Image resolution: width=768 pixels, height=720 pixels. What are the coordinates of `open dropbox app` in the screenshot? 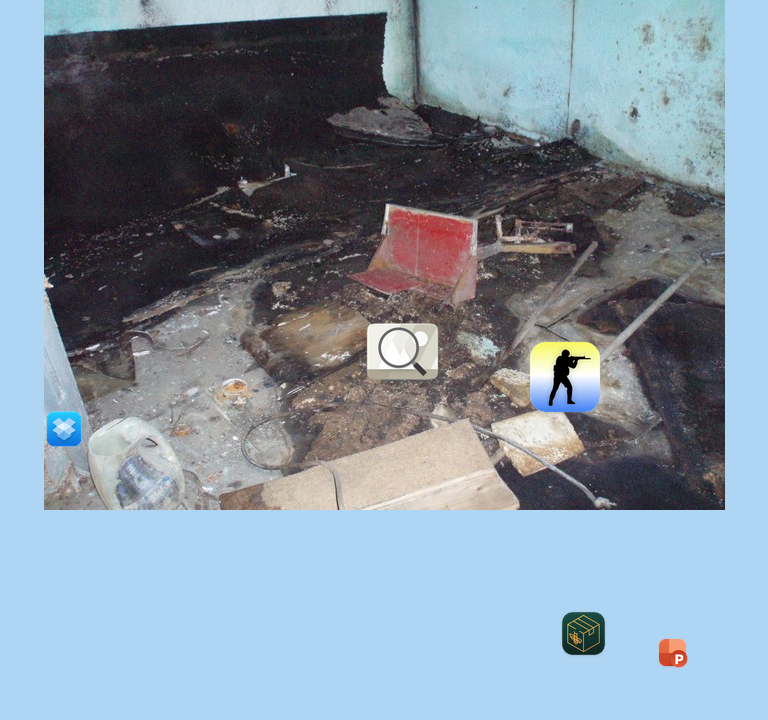 It's located at (64, 429).